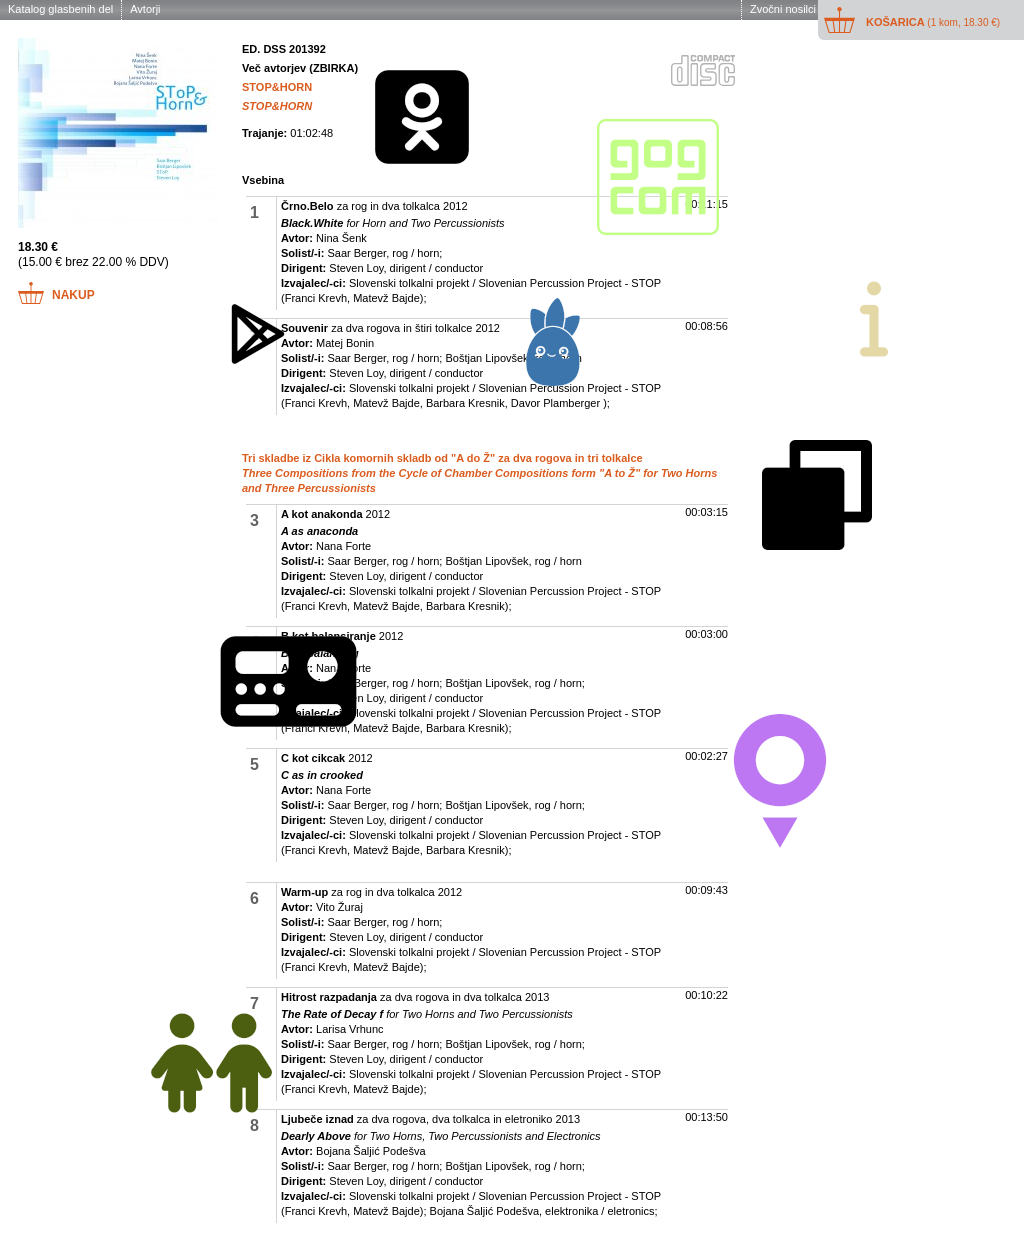 The image size is (1024, 1257). What do you see at coordinates (817, 495) in the screenshot?
I see `select multiple items` at bounding box center [817, 495].